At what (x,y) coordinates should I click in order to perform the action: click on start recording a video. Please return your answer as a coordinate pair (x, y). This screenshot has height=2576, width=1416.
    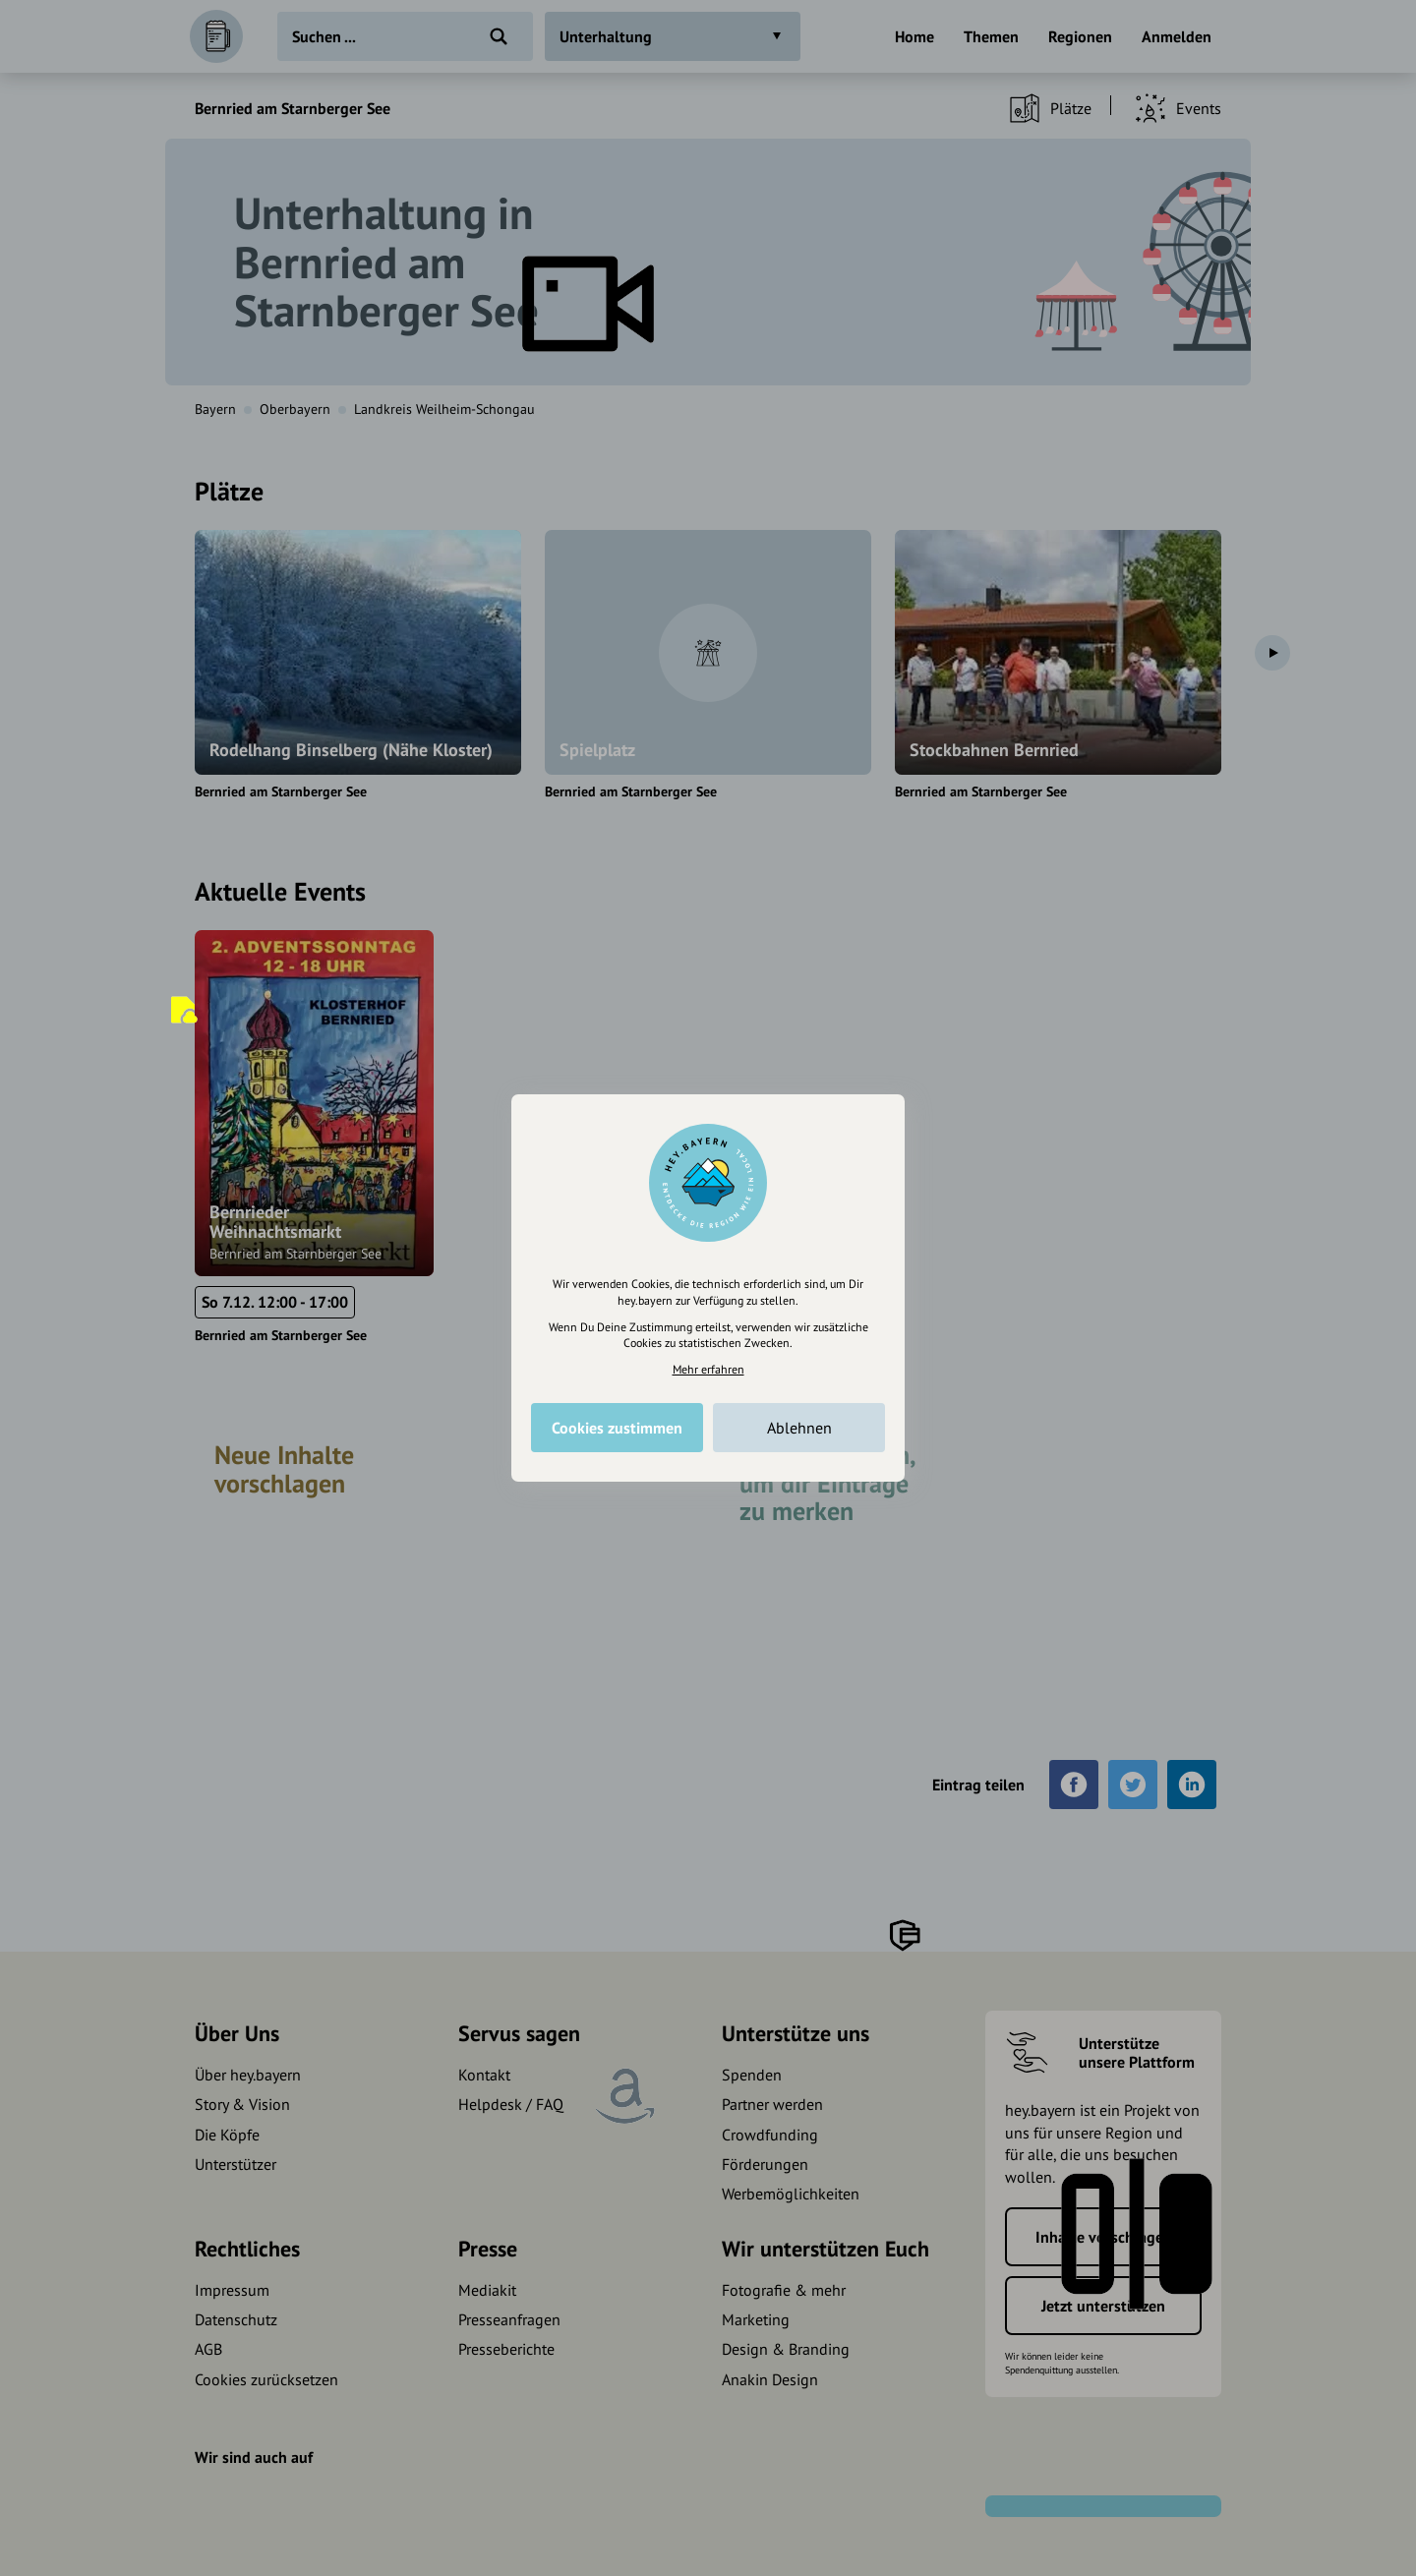
    Looking at the image, I should click on (588, 304).